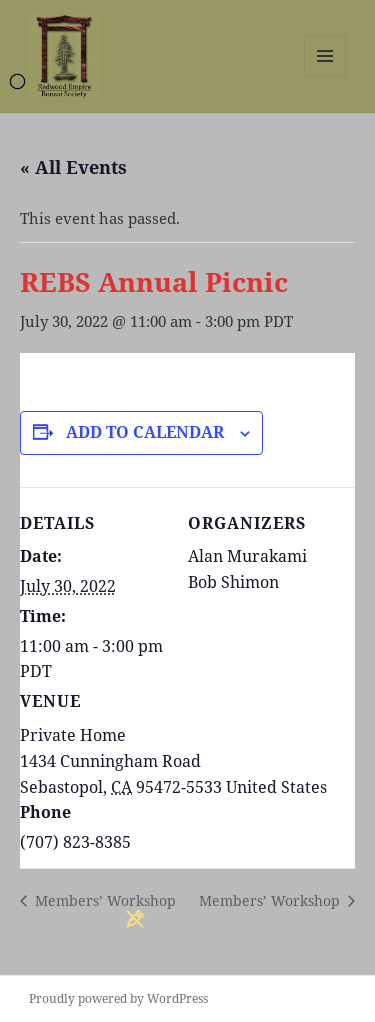 The height and width of the screenshot is (1022, 375). I want to click on indicates dry clean only care instruction, so click(17, 81).